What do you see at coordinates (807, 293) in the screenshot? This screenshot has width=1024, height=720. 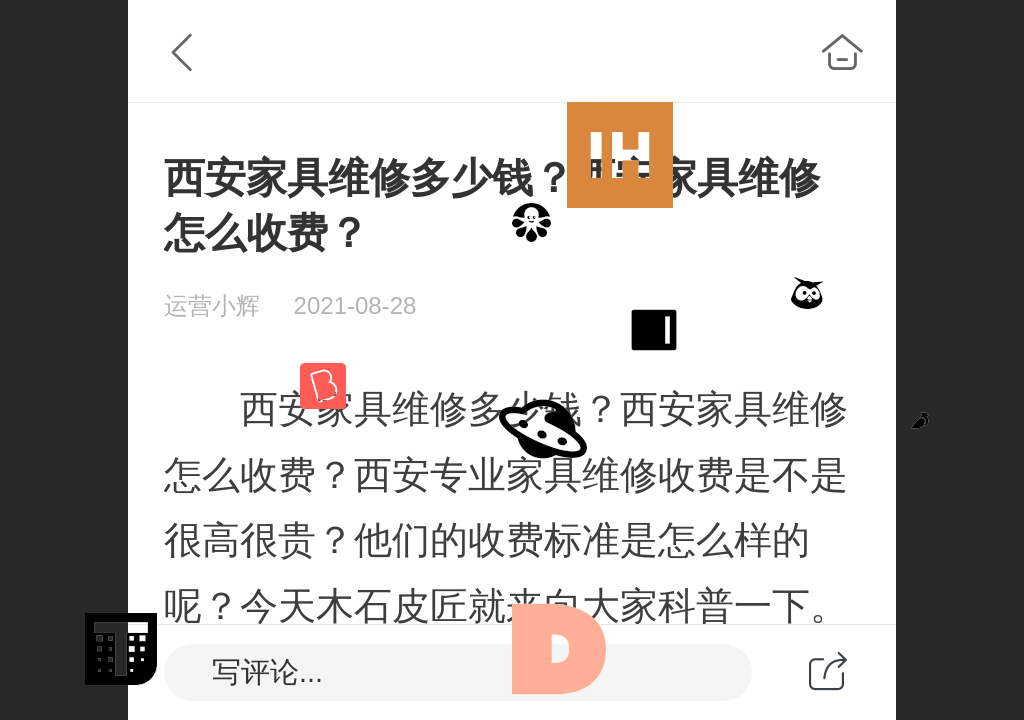 I see `open hootsuite social media management app` at bounding box center [807, 293].